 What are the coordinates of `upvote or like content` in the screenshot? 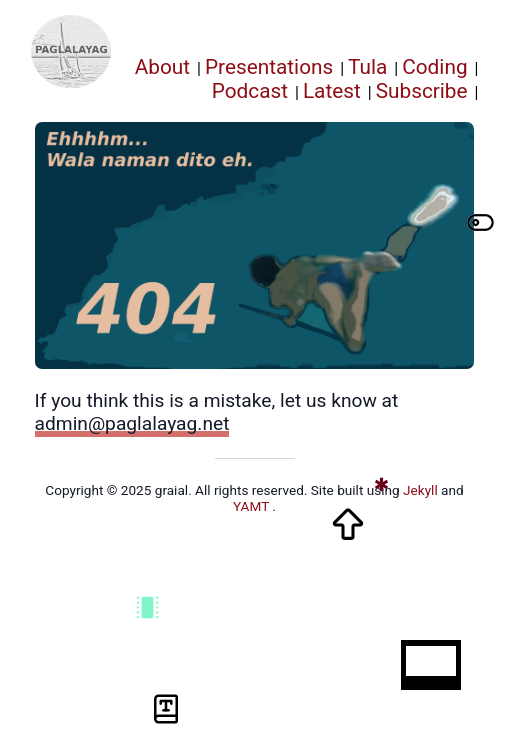 It's located at (348, 525).